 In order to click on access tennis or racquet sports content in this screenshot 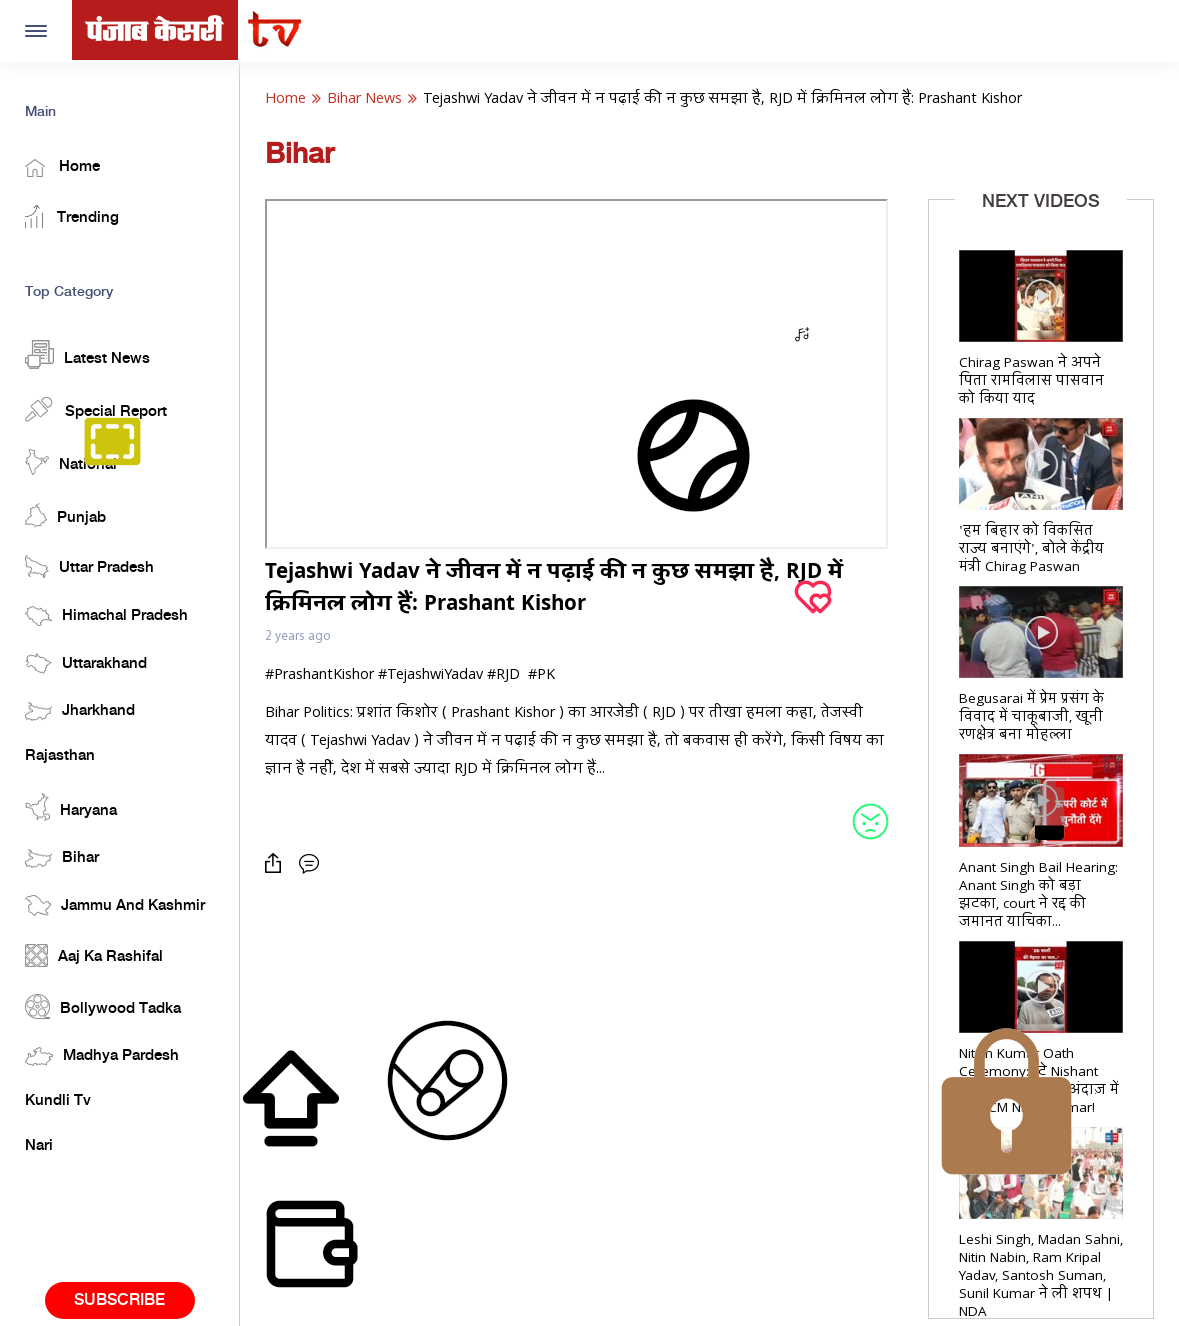, I will do `click(693, 455)`.